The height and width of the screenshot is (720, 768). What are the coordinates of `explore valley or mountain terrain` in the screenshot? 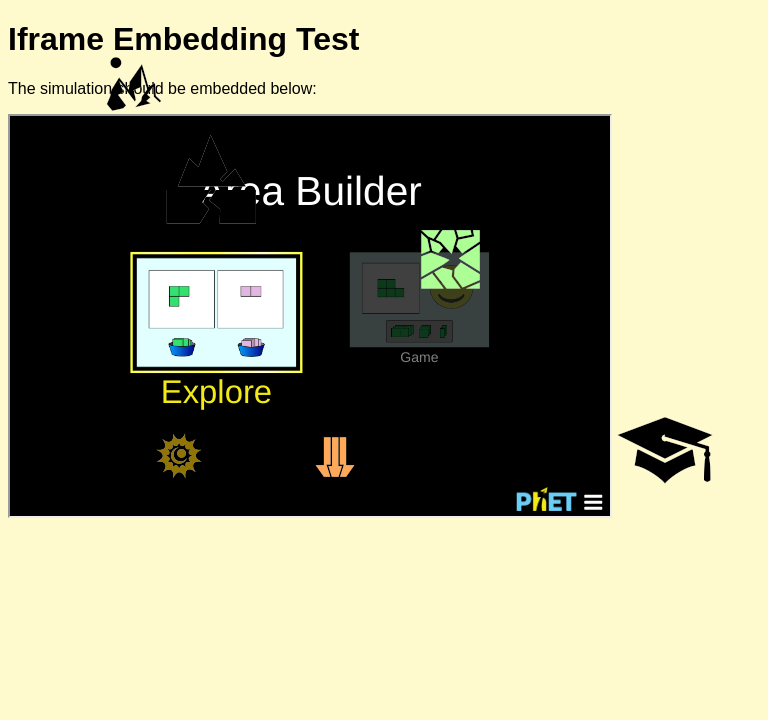 It's located at (211, 179).